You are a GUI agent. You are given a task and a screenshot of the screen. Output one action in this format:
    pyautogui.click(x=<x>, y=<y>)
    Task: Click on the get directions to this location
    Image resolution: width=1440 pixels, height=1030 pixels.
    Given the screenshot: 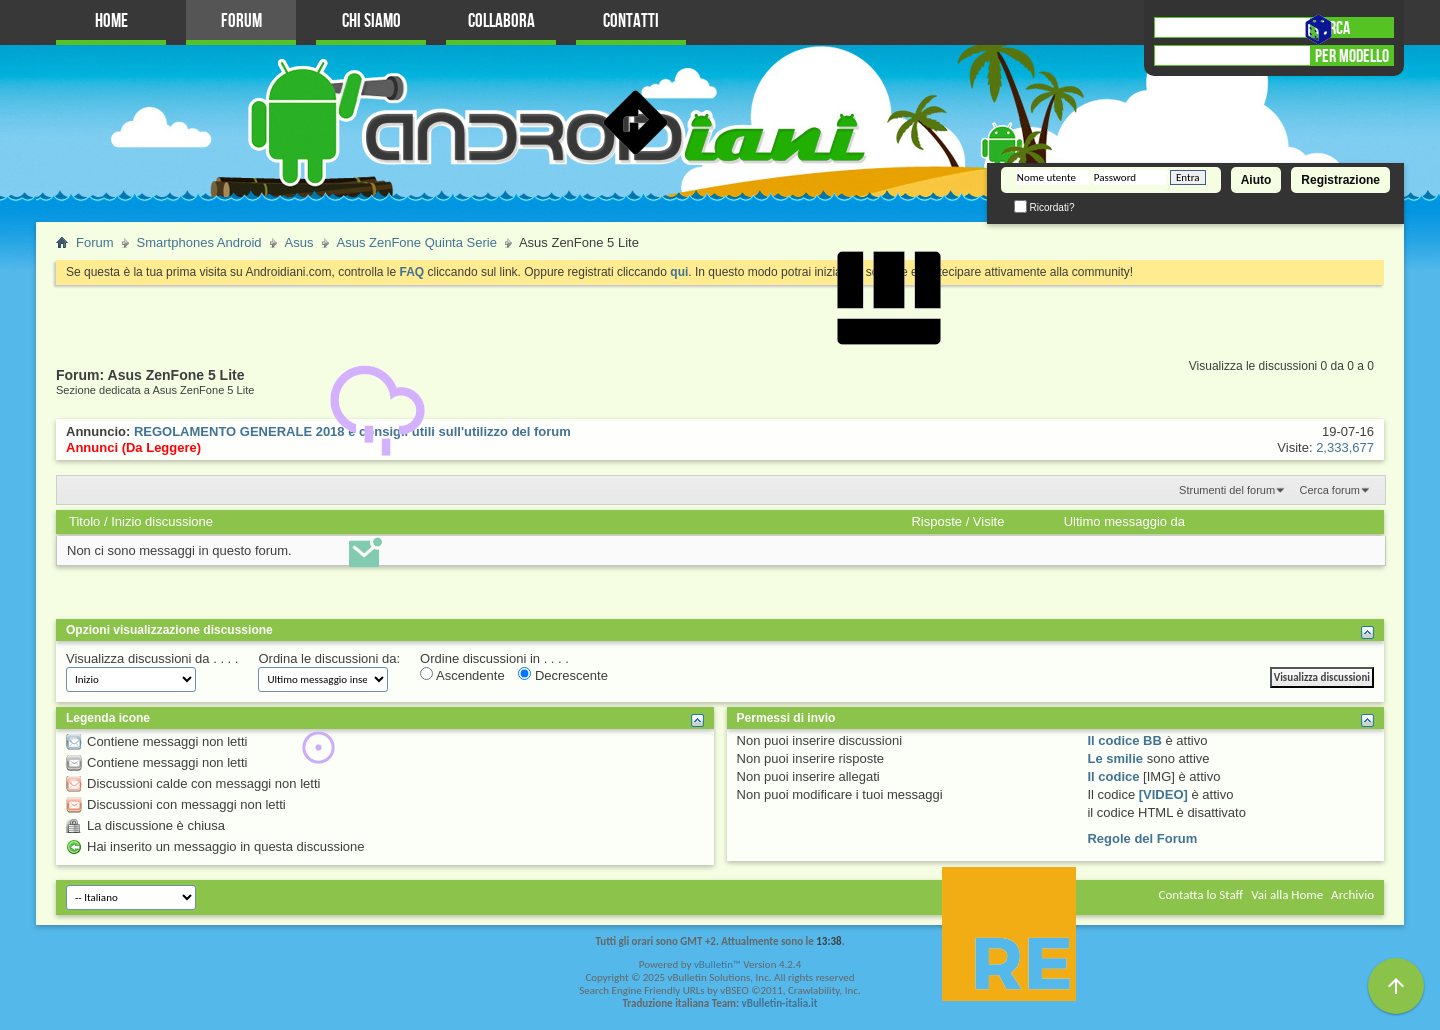 What is the action you would take?
    pyautogui.click(x=635, y=122)
    